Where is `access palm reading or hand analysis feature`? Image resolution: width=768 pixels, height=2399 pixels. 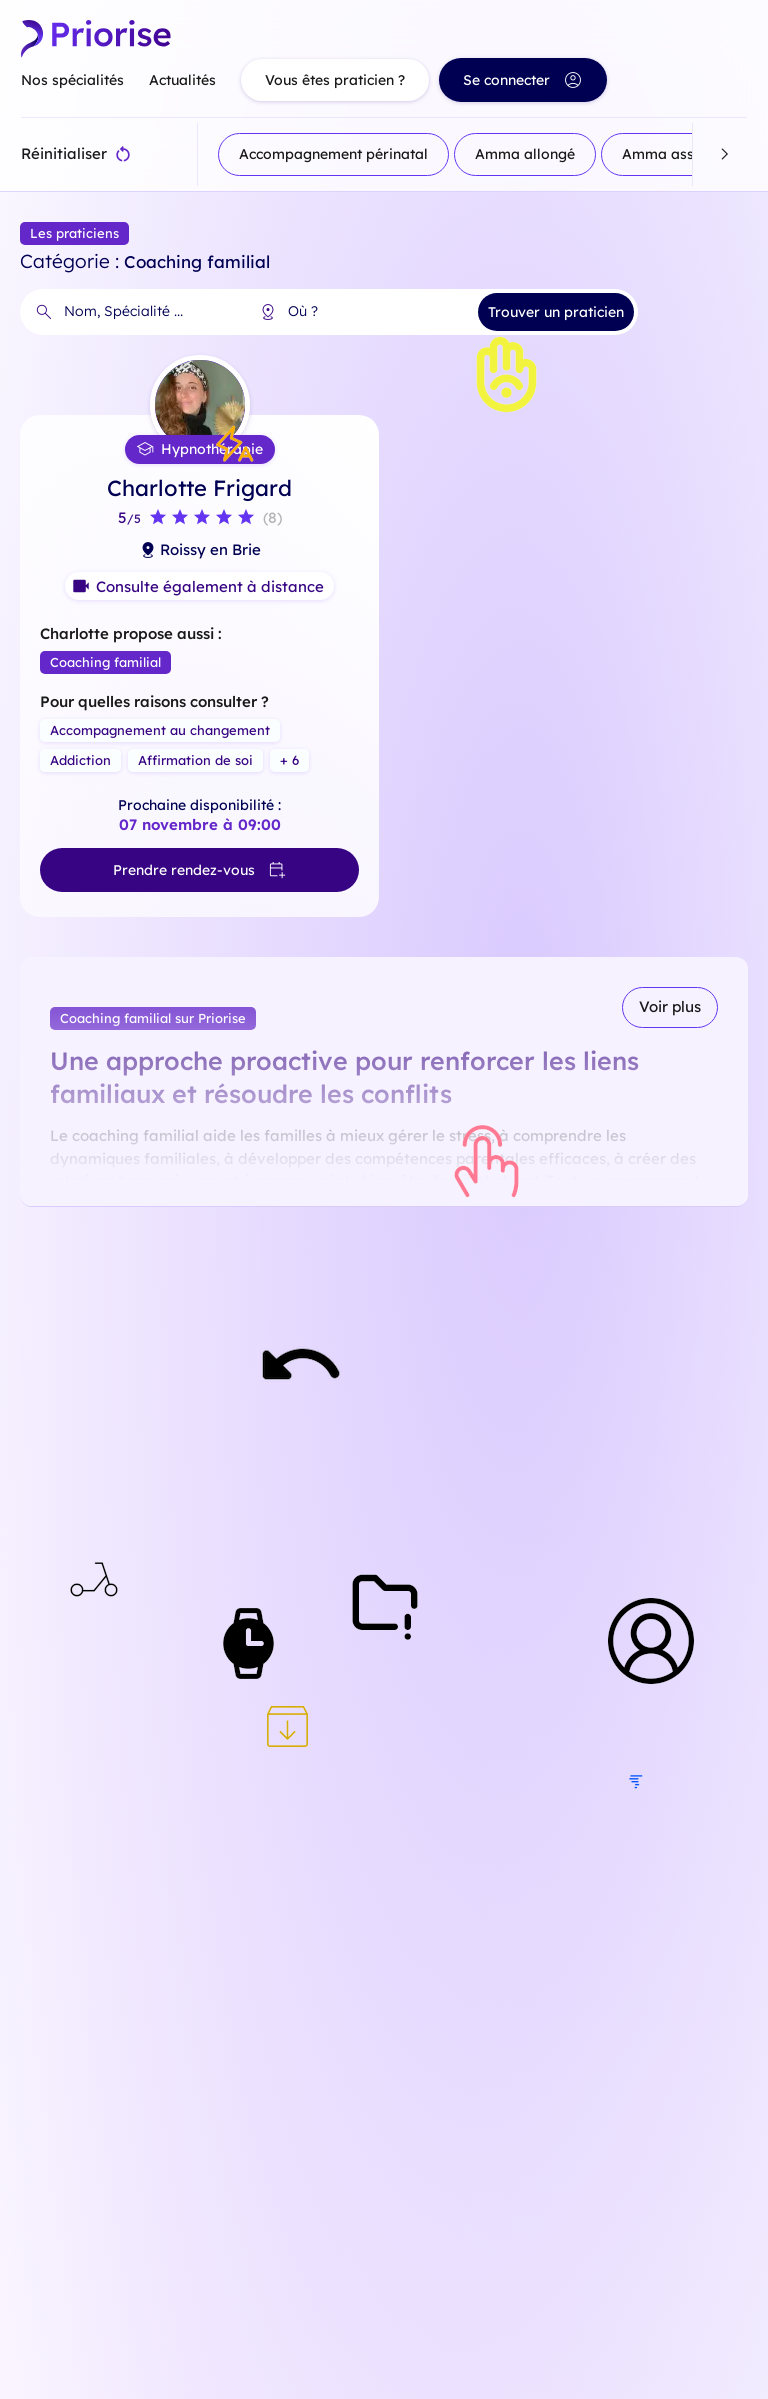 access palm reading or hand analysis feature is located at coordinates (506, 374).